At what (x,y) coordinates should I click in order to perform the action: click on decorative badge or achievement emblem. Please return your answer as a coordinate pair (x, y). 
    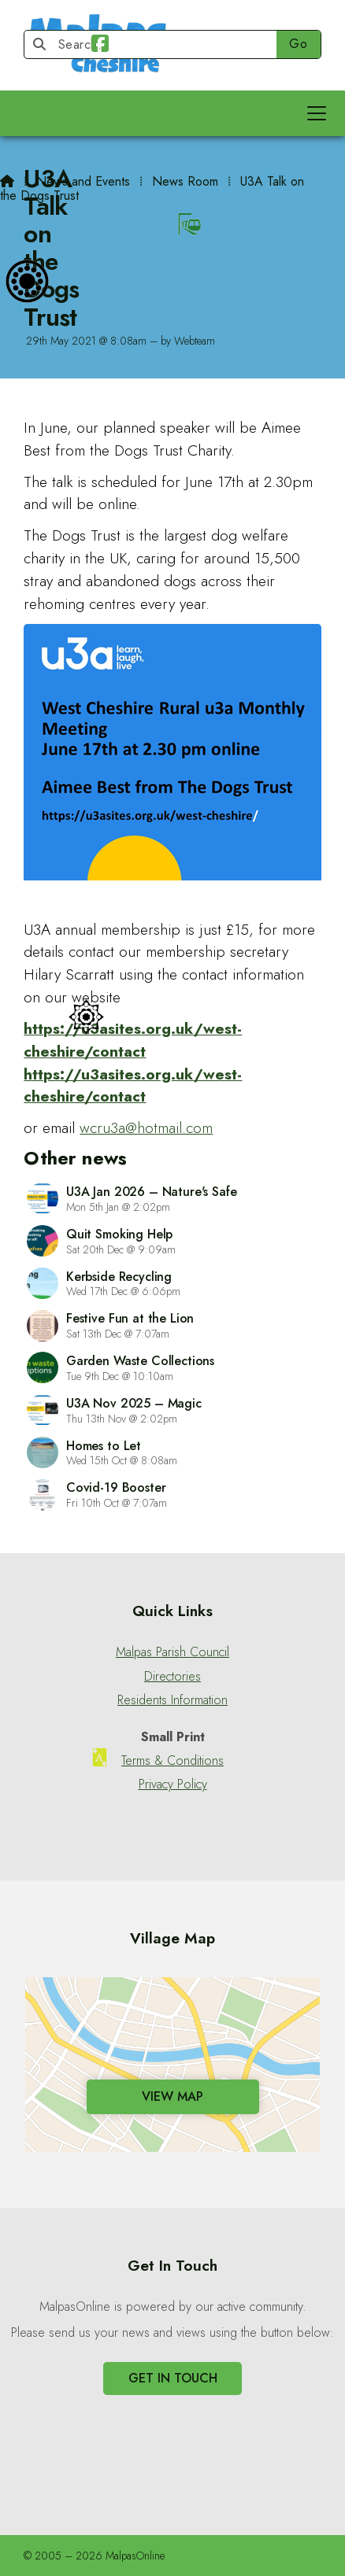
    Looking at the image, I should click on (86, 1017).